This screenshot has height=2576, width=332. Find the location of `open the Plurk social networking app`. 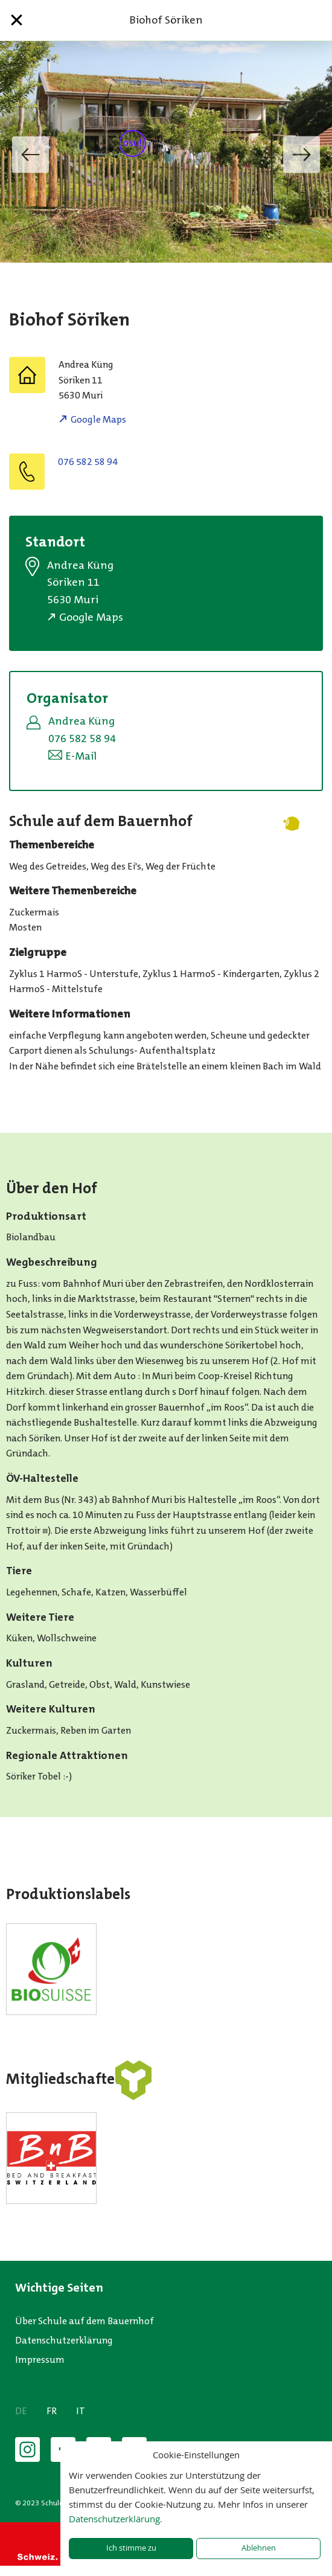

open the Plurk social networking app is located at coordinates (292, 824).